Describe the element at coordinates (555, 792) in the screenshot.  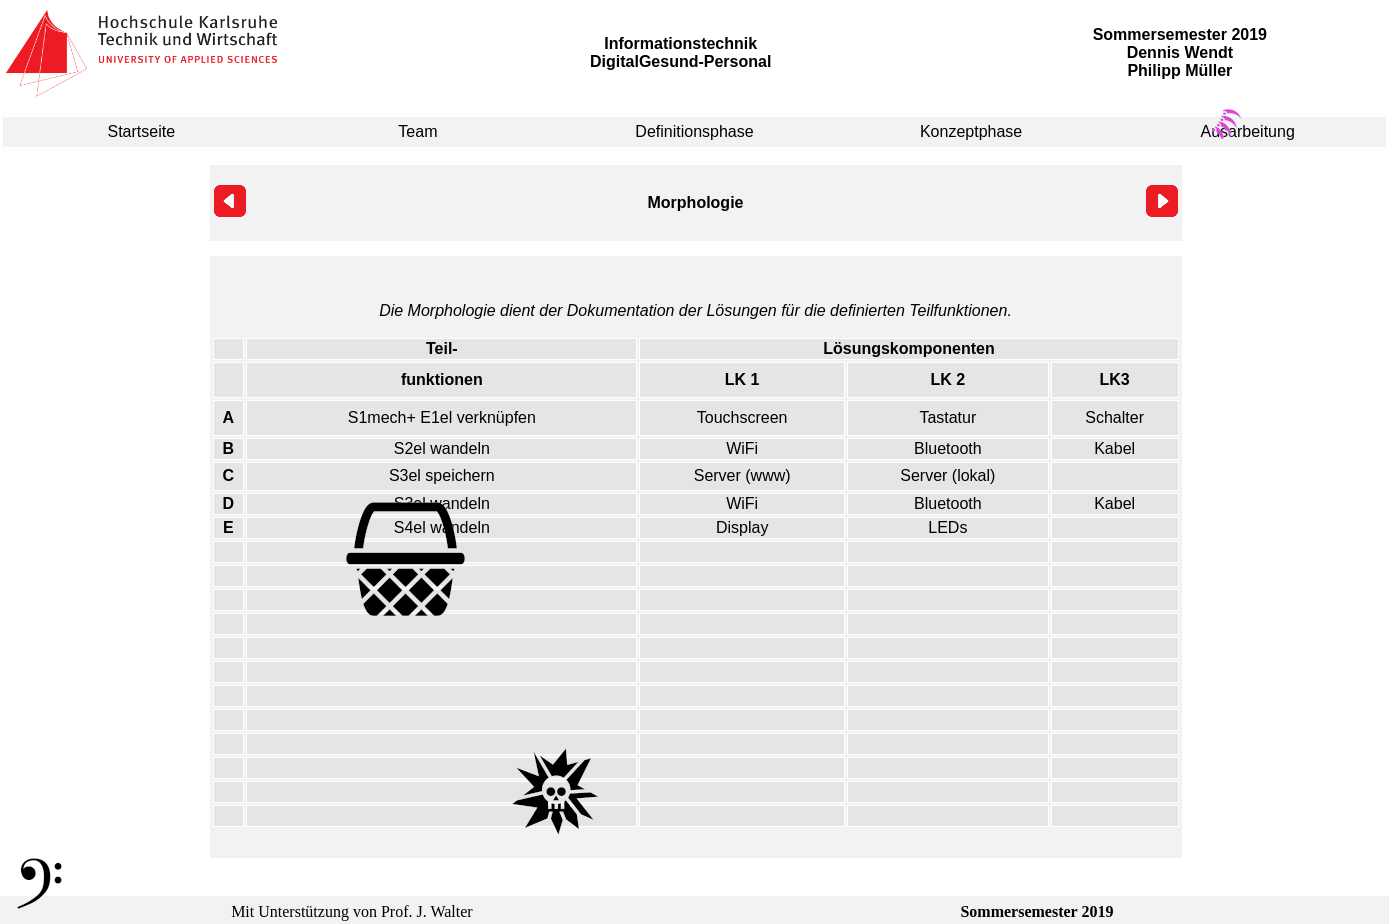
I see `indicates a death or game over event` at that location.